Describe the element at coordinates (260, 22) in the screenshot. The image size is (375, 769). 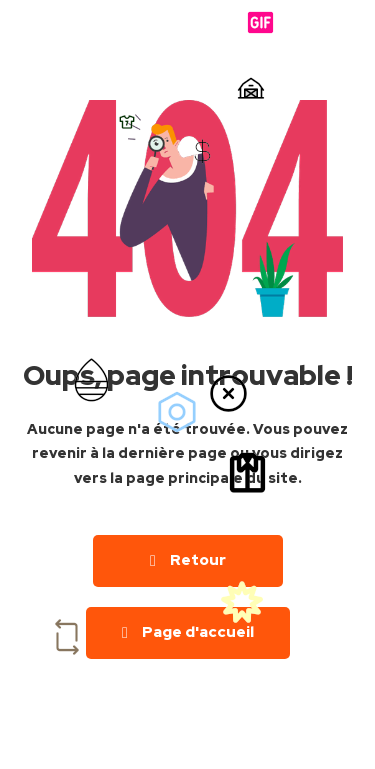
I see `insert a GIF into your message` at that location.